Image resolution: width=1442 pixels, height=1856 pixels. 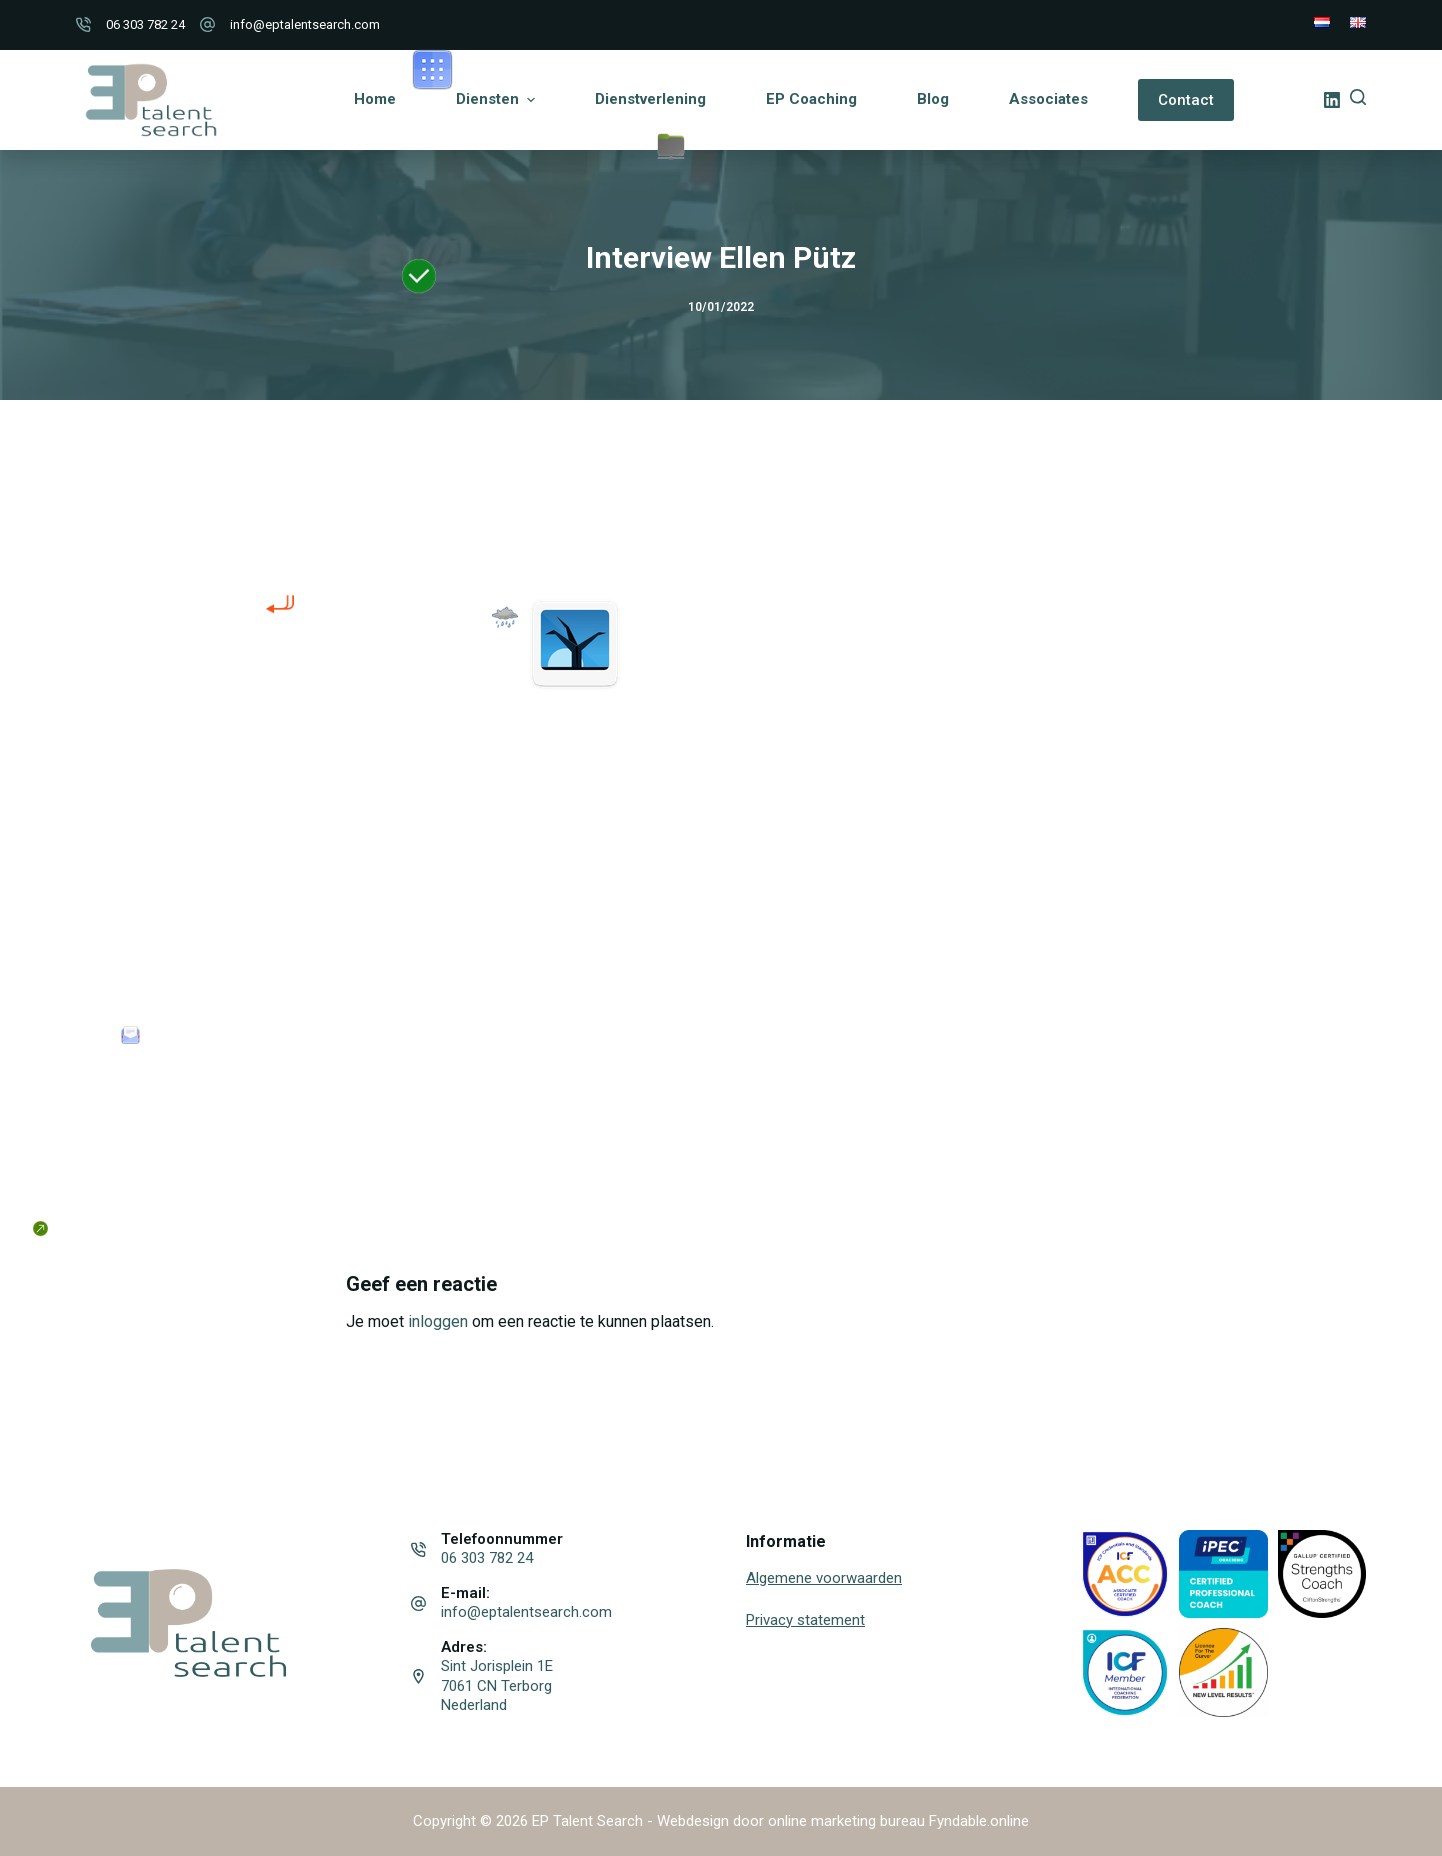 What do you see at coordinates (279, 602) in the screenshot?
I see `reply to all recipients in an email thread` at bounding box center [279, 602].